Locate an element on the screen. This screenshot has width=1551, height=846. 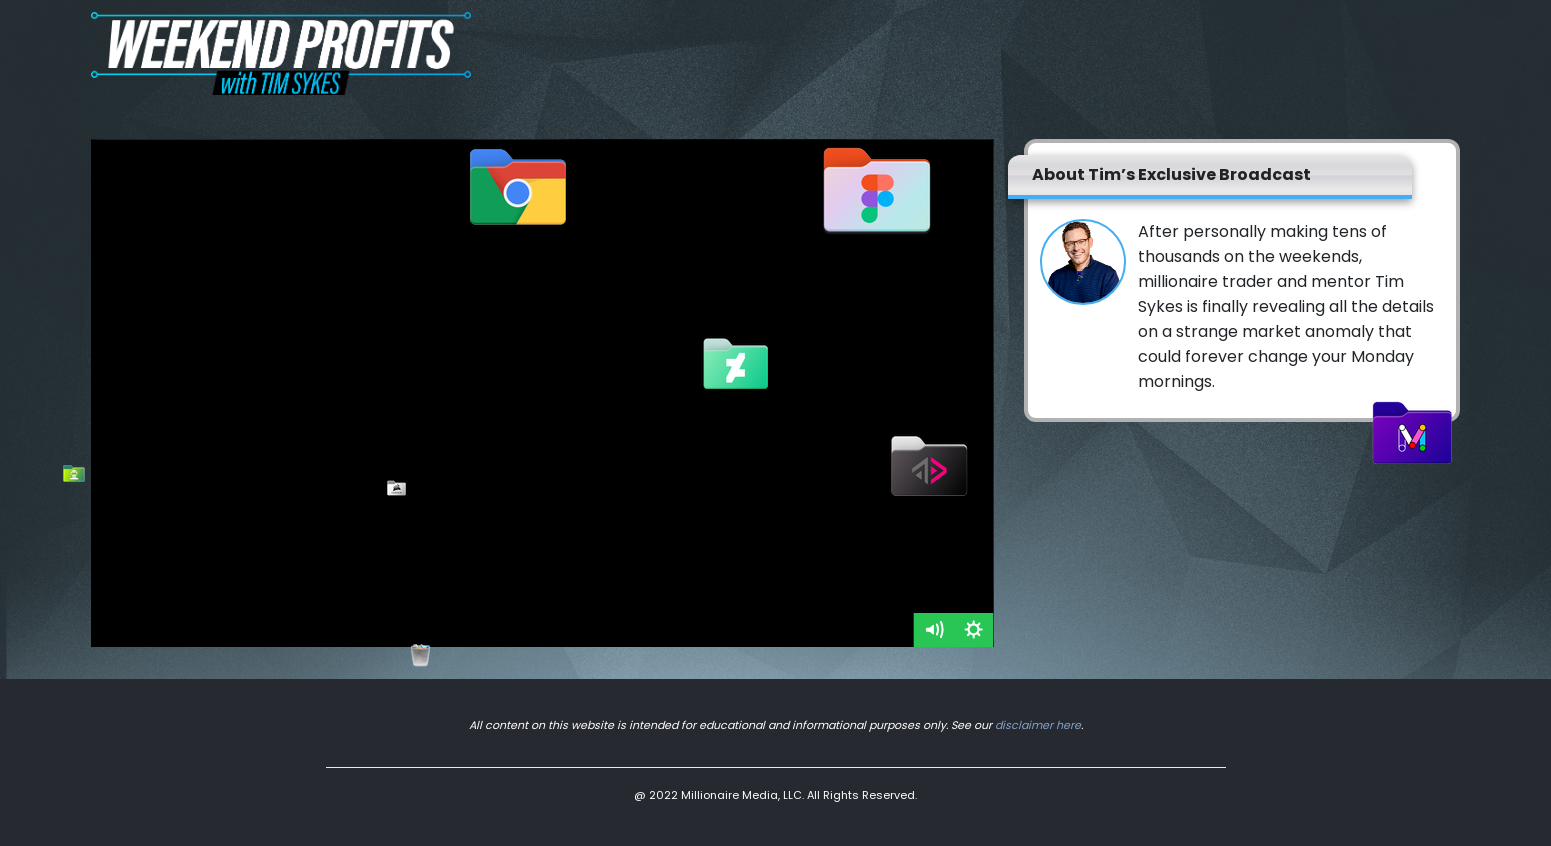
open figma project files folder is located at coordinates (876, 192).